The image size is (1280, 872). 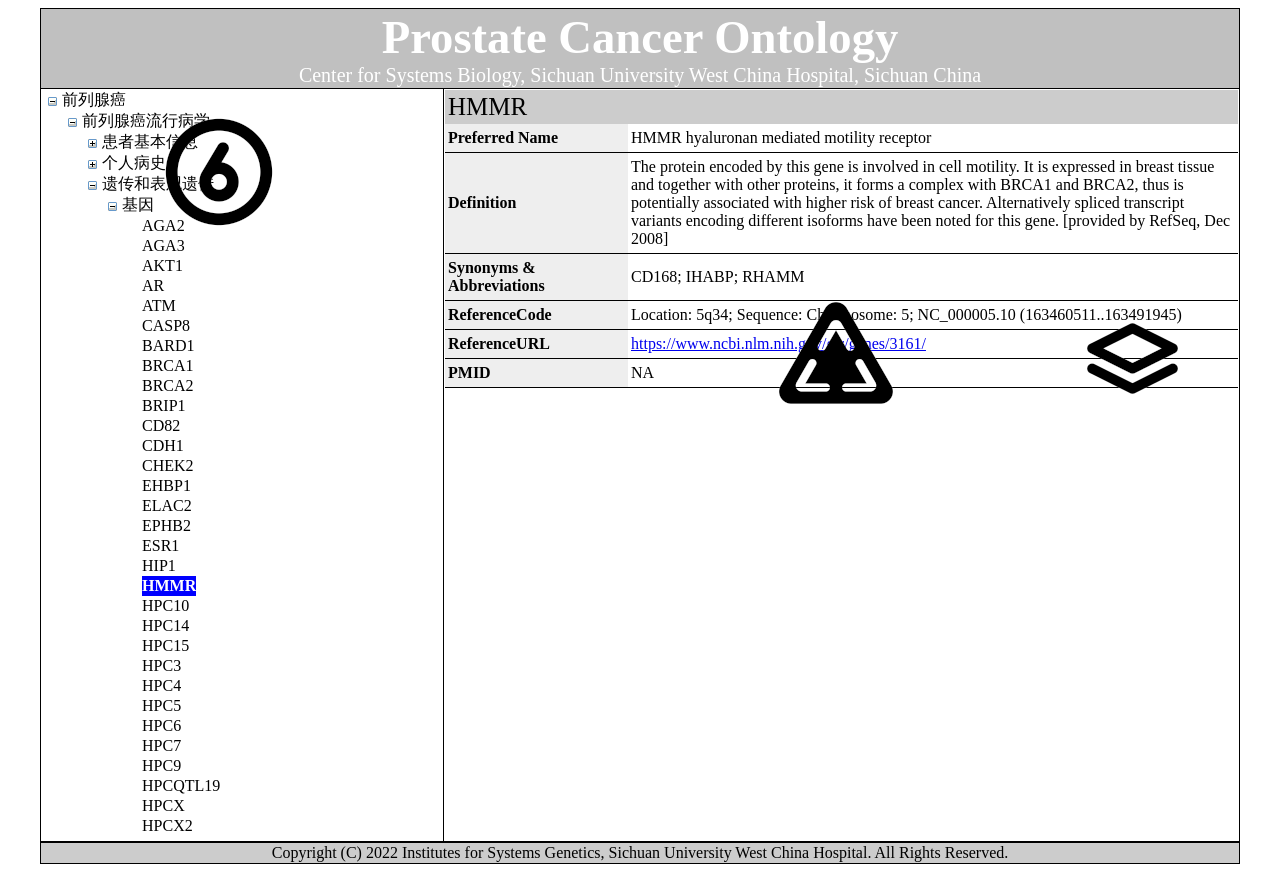 I want to click on indicates a recycling or reuse process, so click(x=836, y=355).